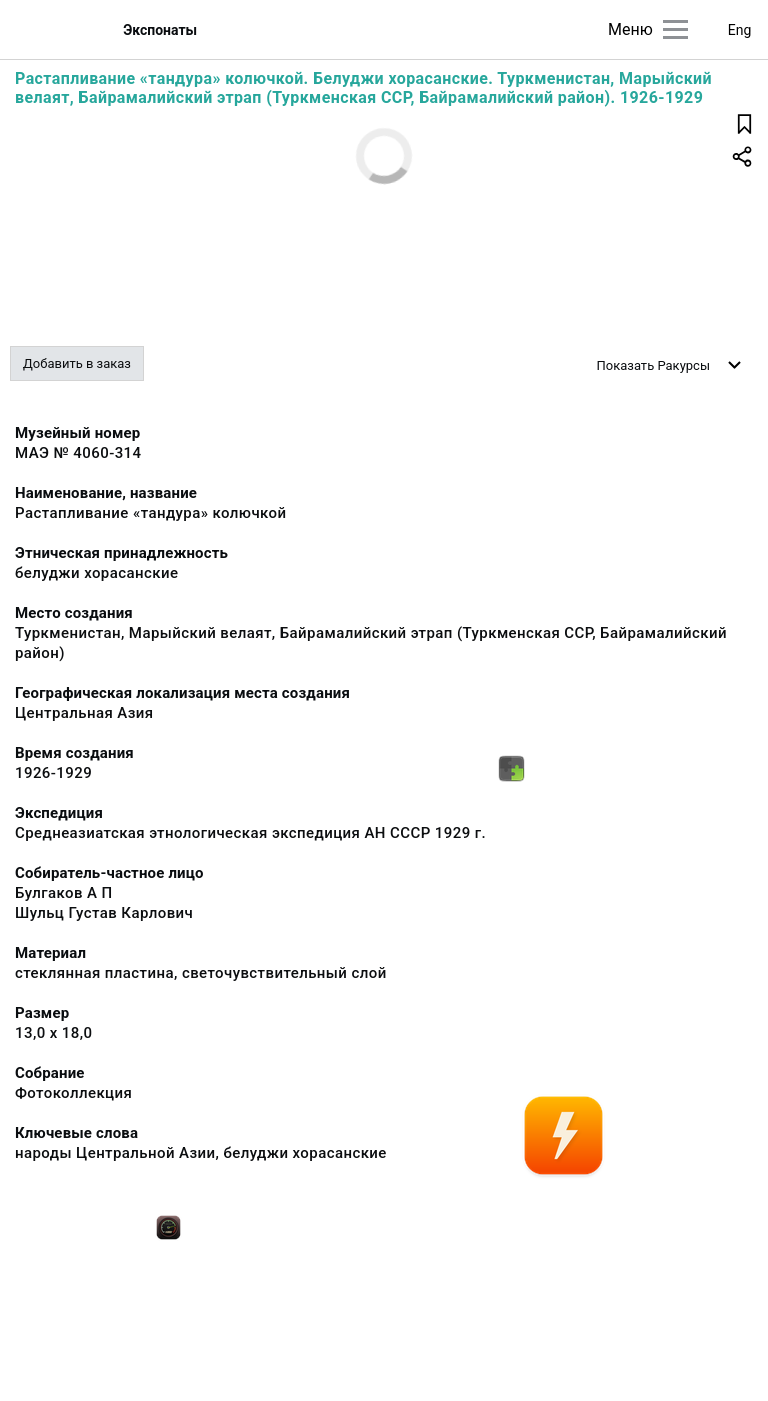 The height and width of the screenshot is (1401, 768). Describe the element at coordinates (563, 1135) in the screenshot. I see `open newsflash rss reader app` at that location.